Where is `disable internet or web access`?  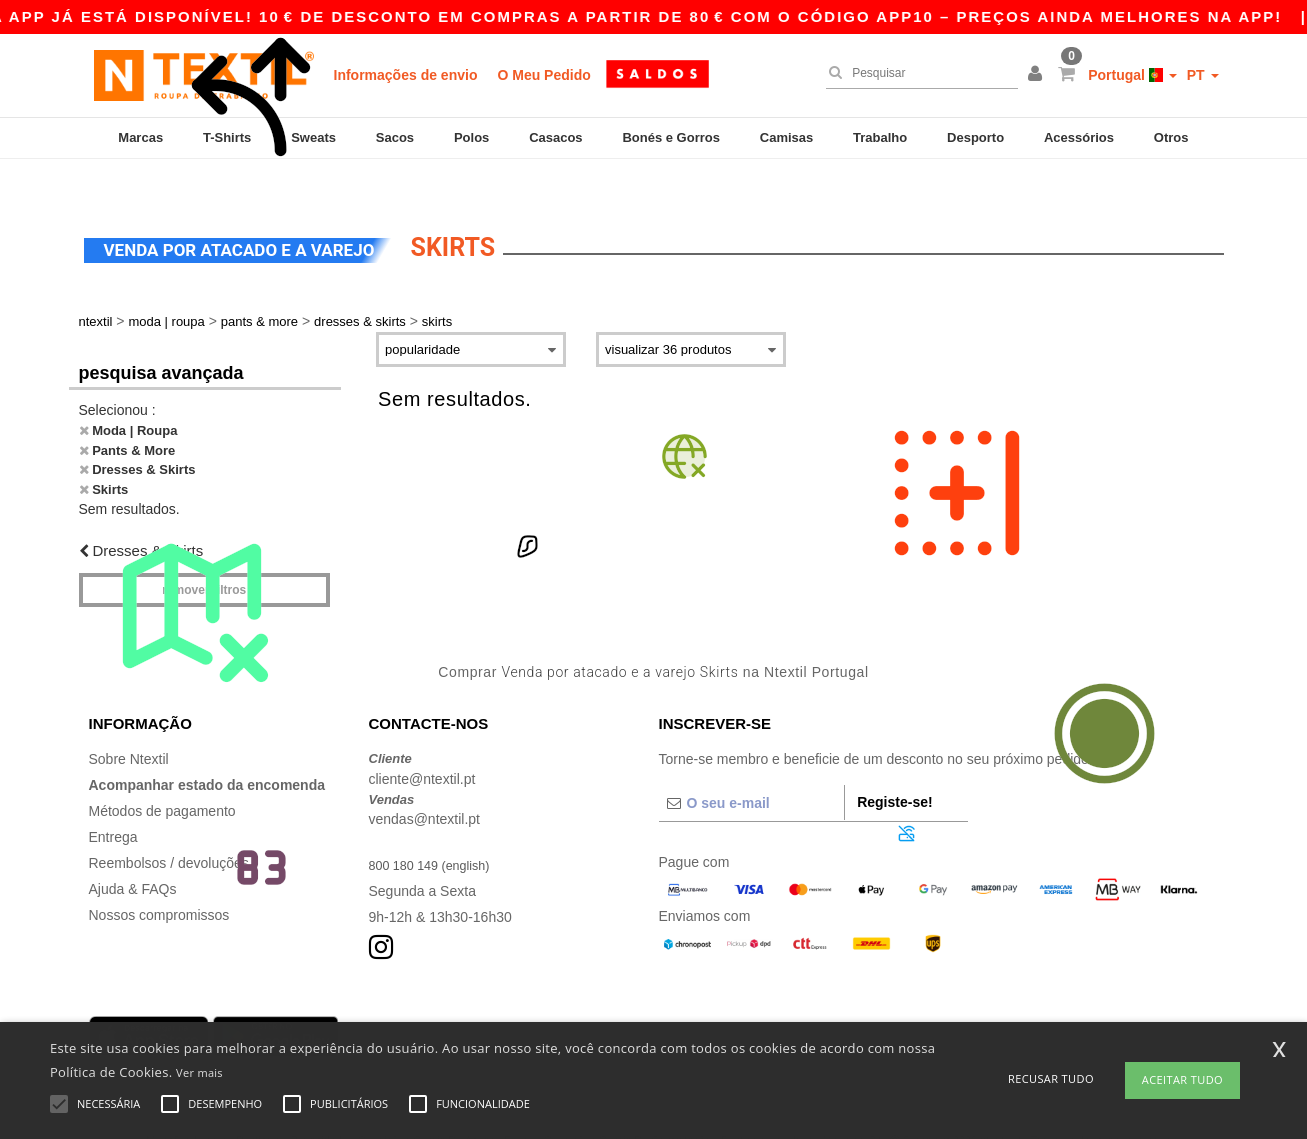 disable internet or web access is located at coordinates (684, 456).